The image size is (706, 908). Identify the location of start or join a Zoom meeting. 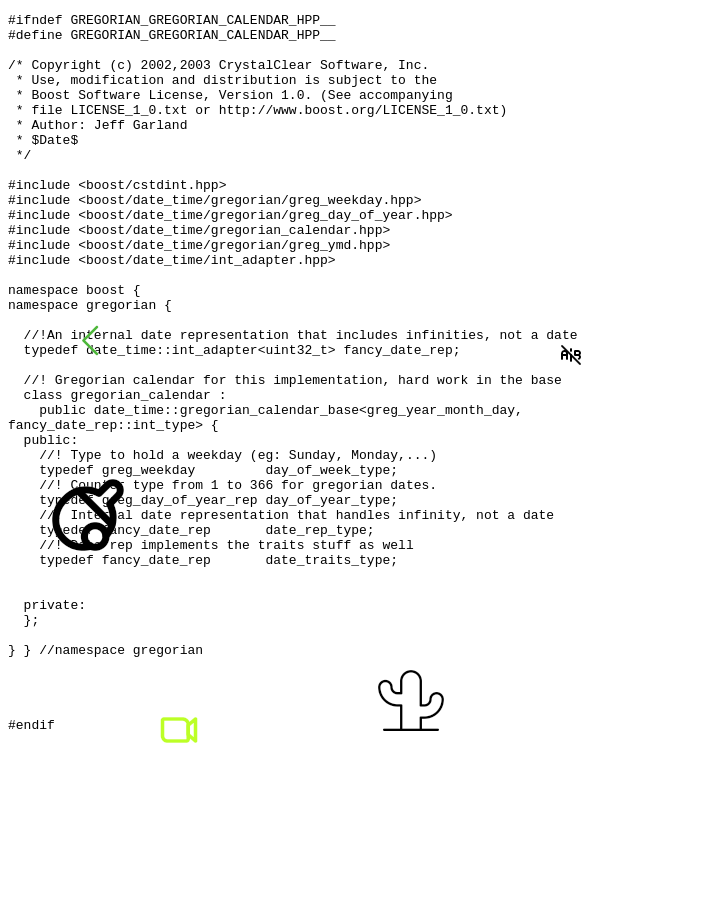
(179, 730).